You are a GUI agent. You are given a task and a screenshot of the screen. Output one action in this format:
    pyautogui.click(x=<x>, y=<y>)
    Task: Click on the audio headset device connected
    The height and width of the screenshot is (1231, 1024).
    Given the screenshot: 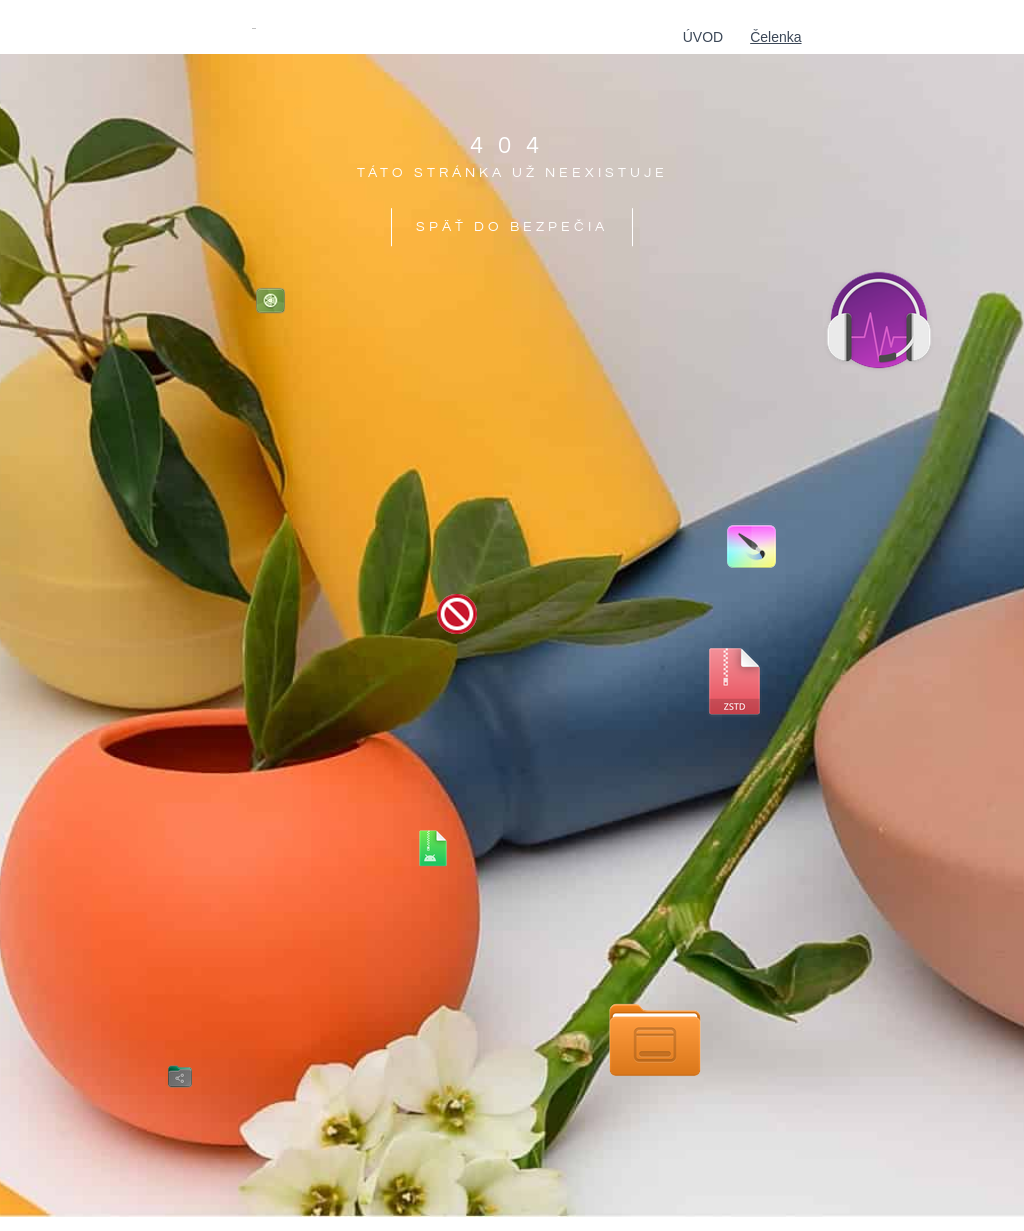 What is the action you would take?
    pyautogui.click(x=879, y=320)
    